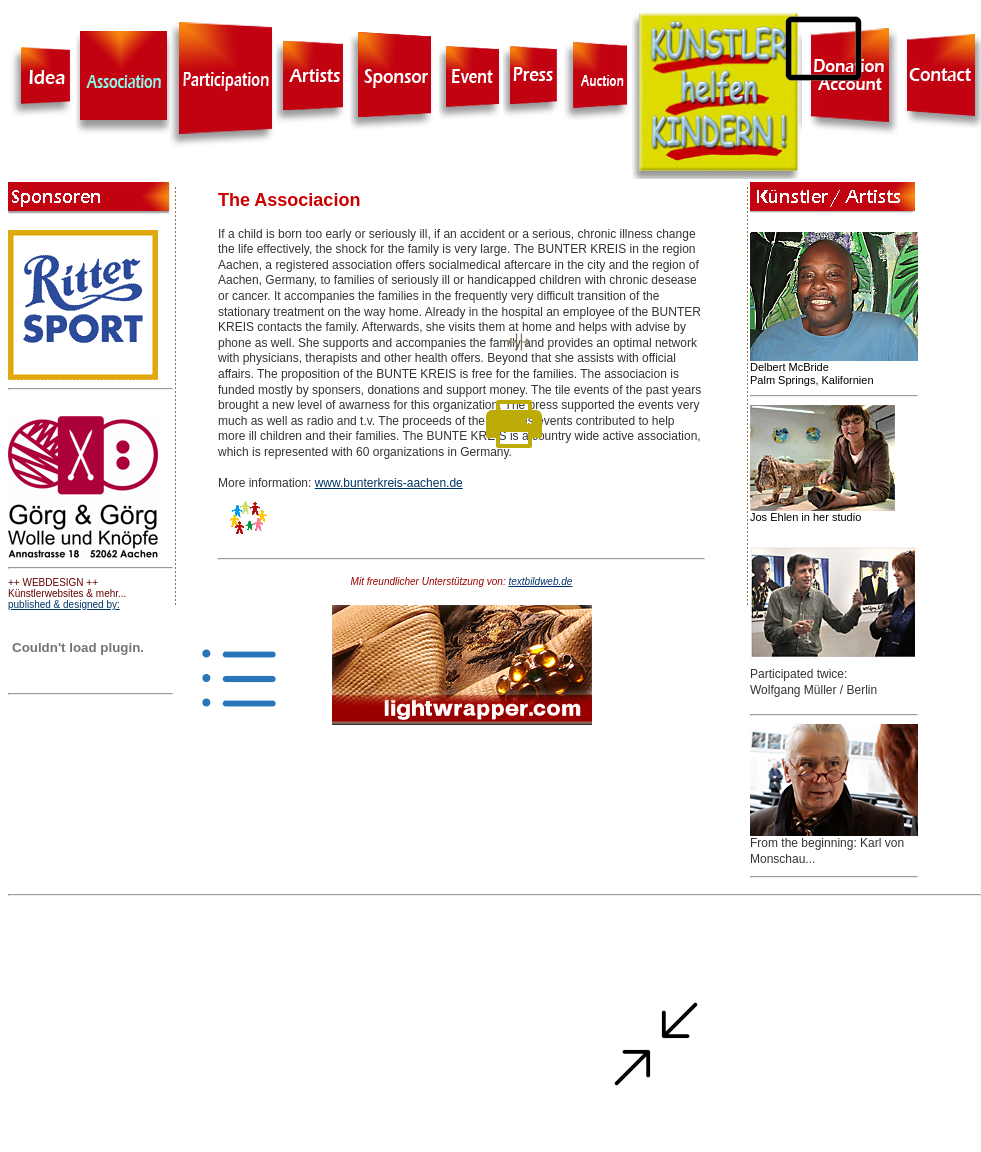 The width and height of the screenshot is (981, 1152). Describe the element at coordinates (823, 48) in the screenshot. I see `represents a container or frame element` at that location.